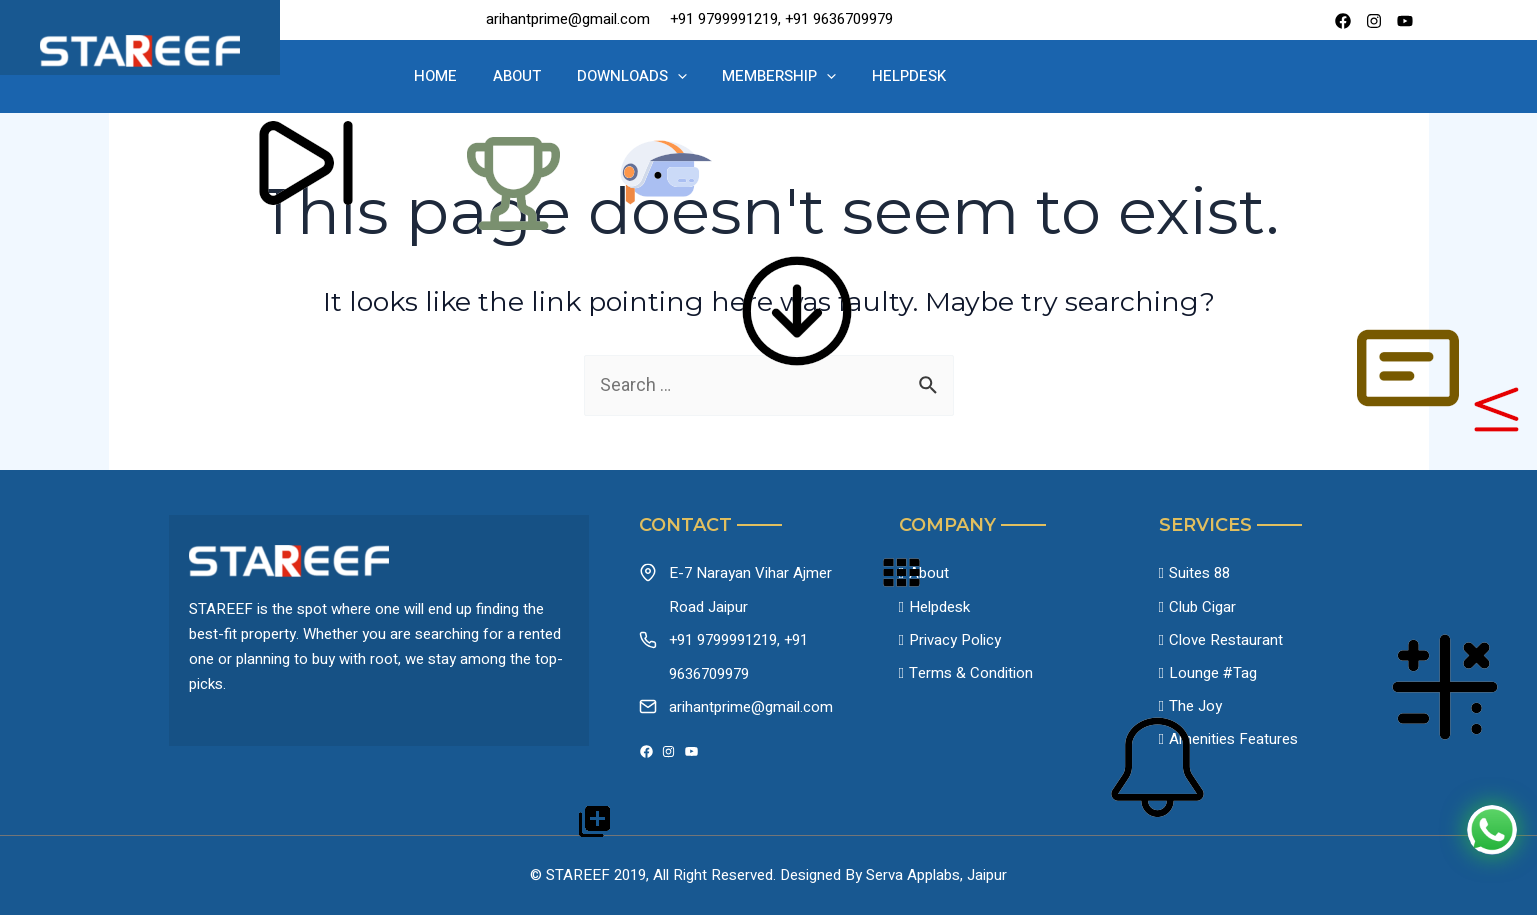  What do you see at coordinates (1445, 687) in the screenshot?
I see `open calculator or math tools` at bounding box center [1445, 687].